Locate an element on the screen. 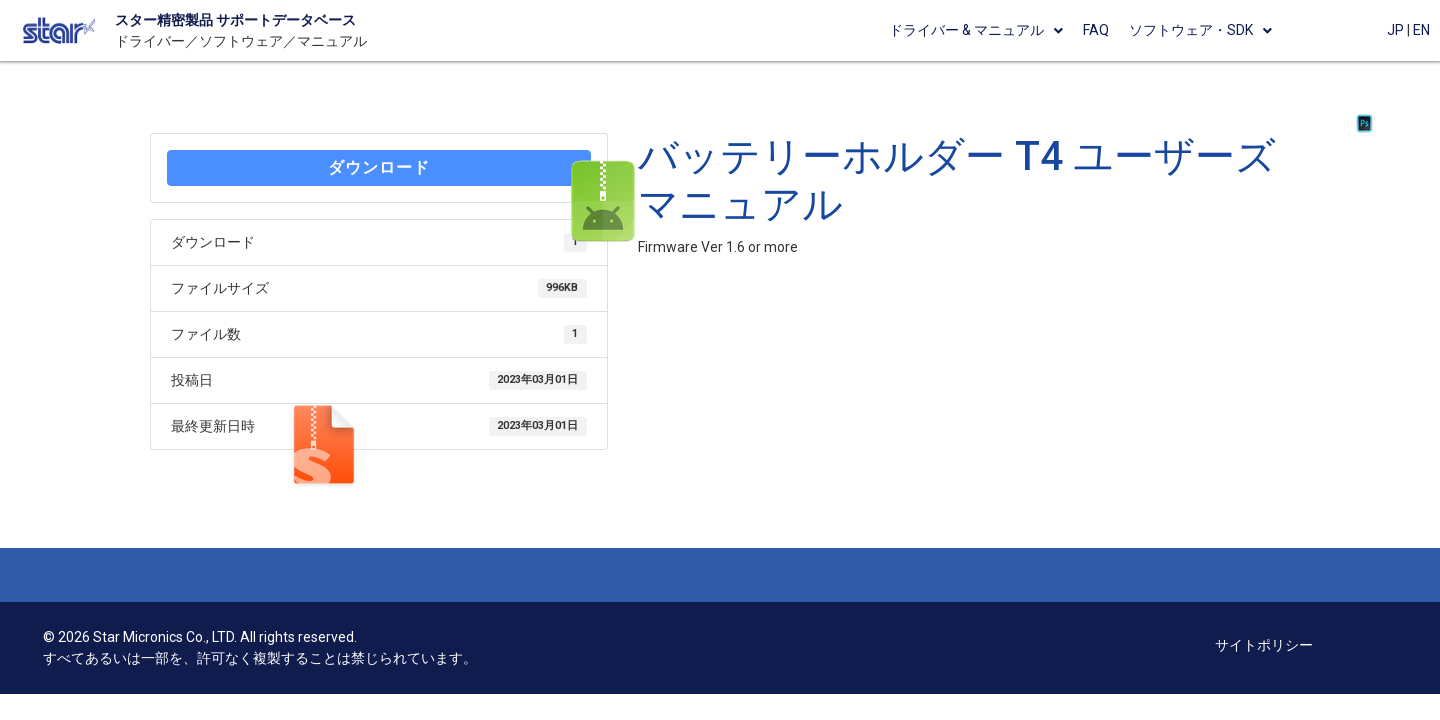 This screenshot has width=1440, height=720. an android application package file is located at coordinates (603, 201).